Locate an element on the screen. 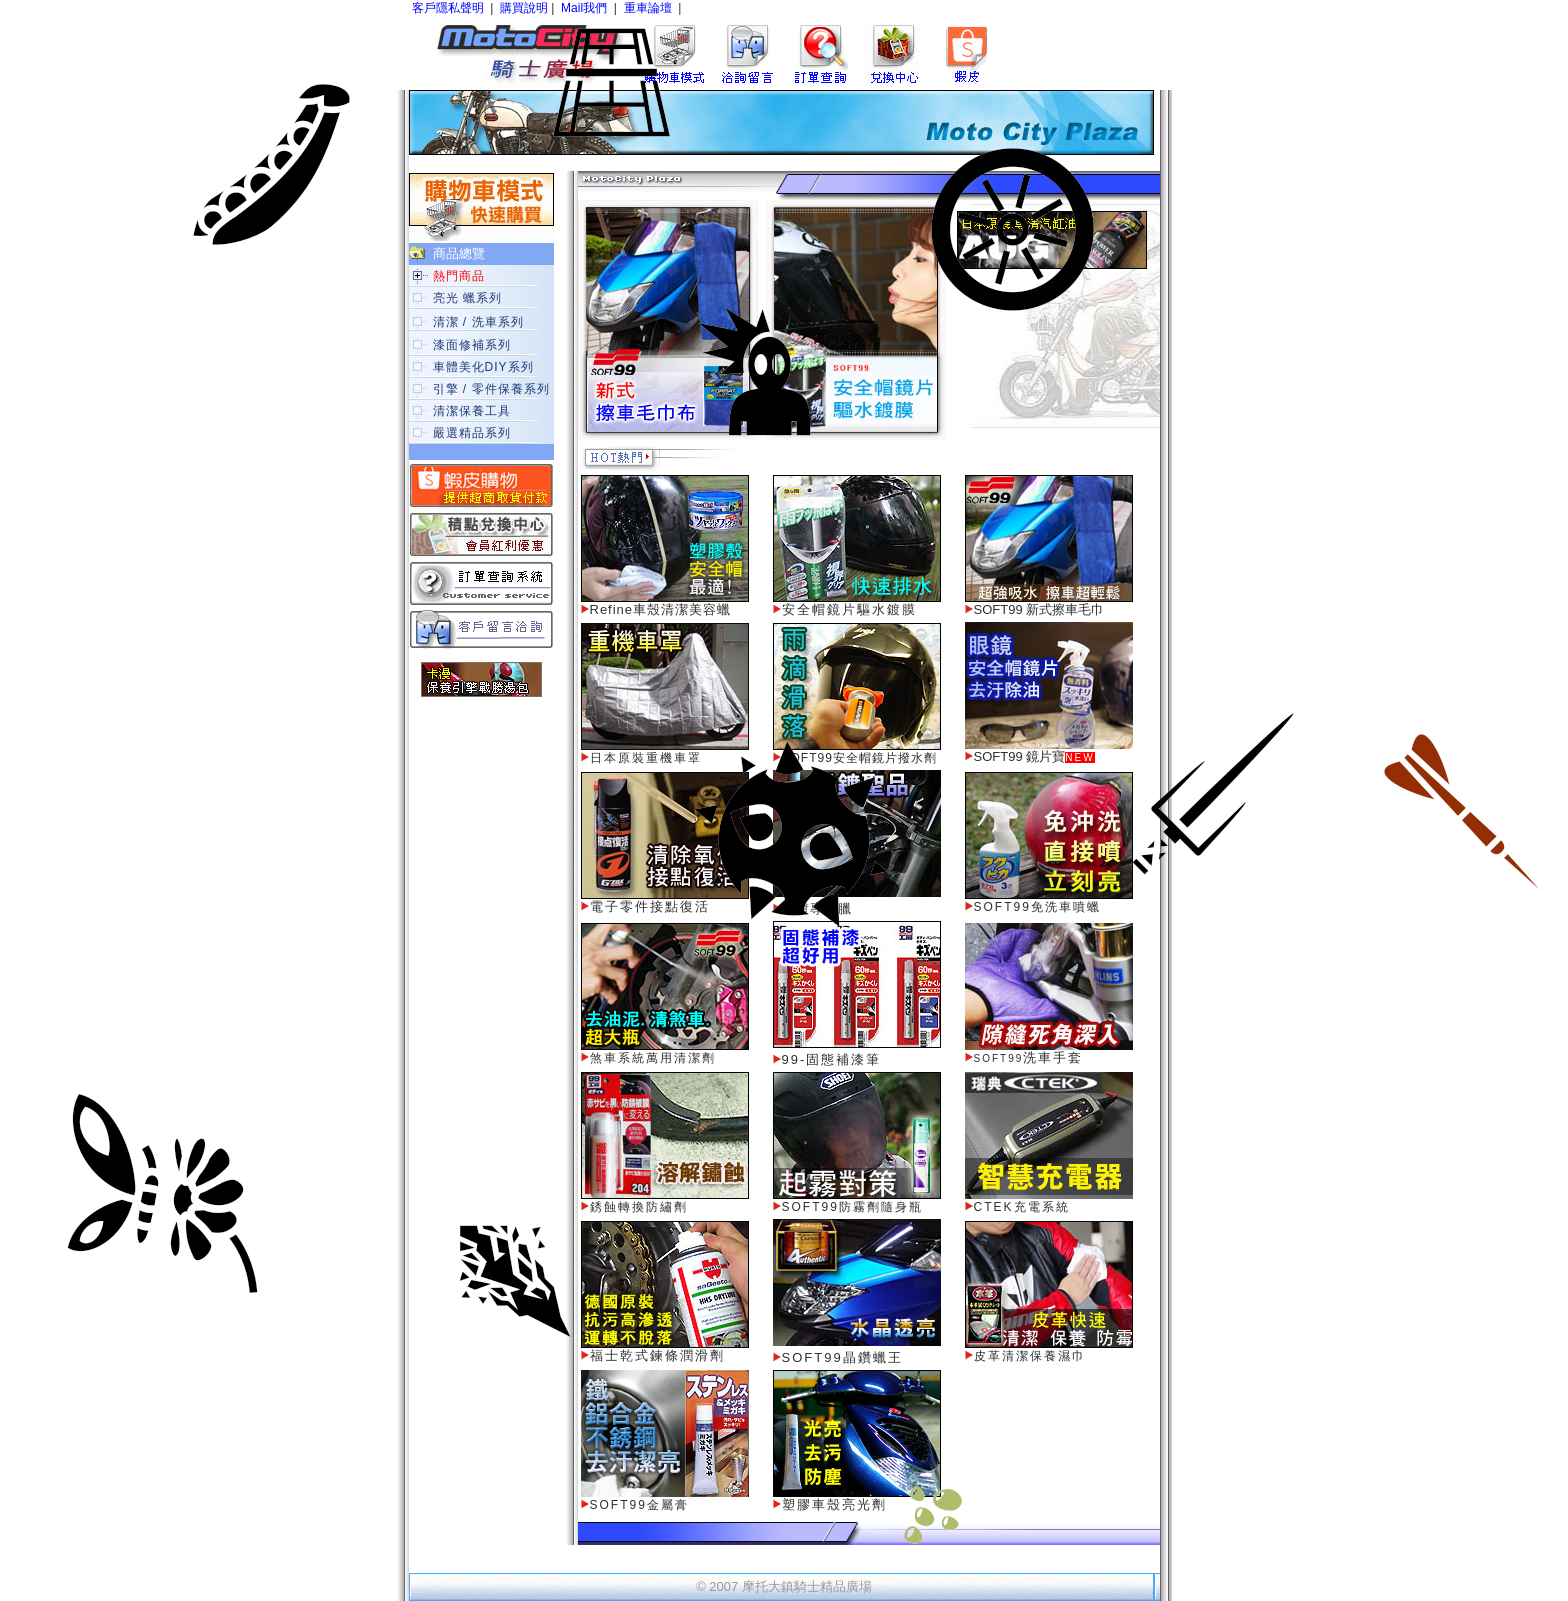 The width and height of the screenshot is (1568, 1601). select a wheel or cart component in a game is located at coordinates (1012, 229).